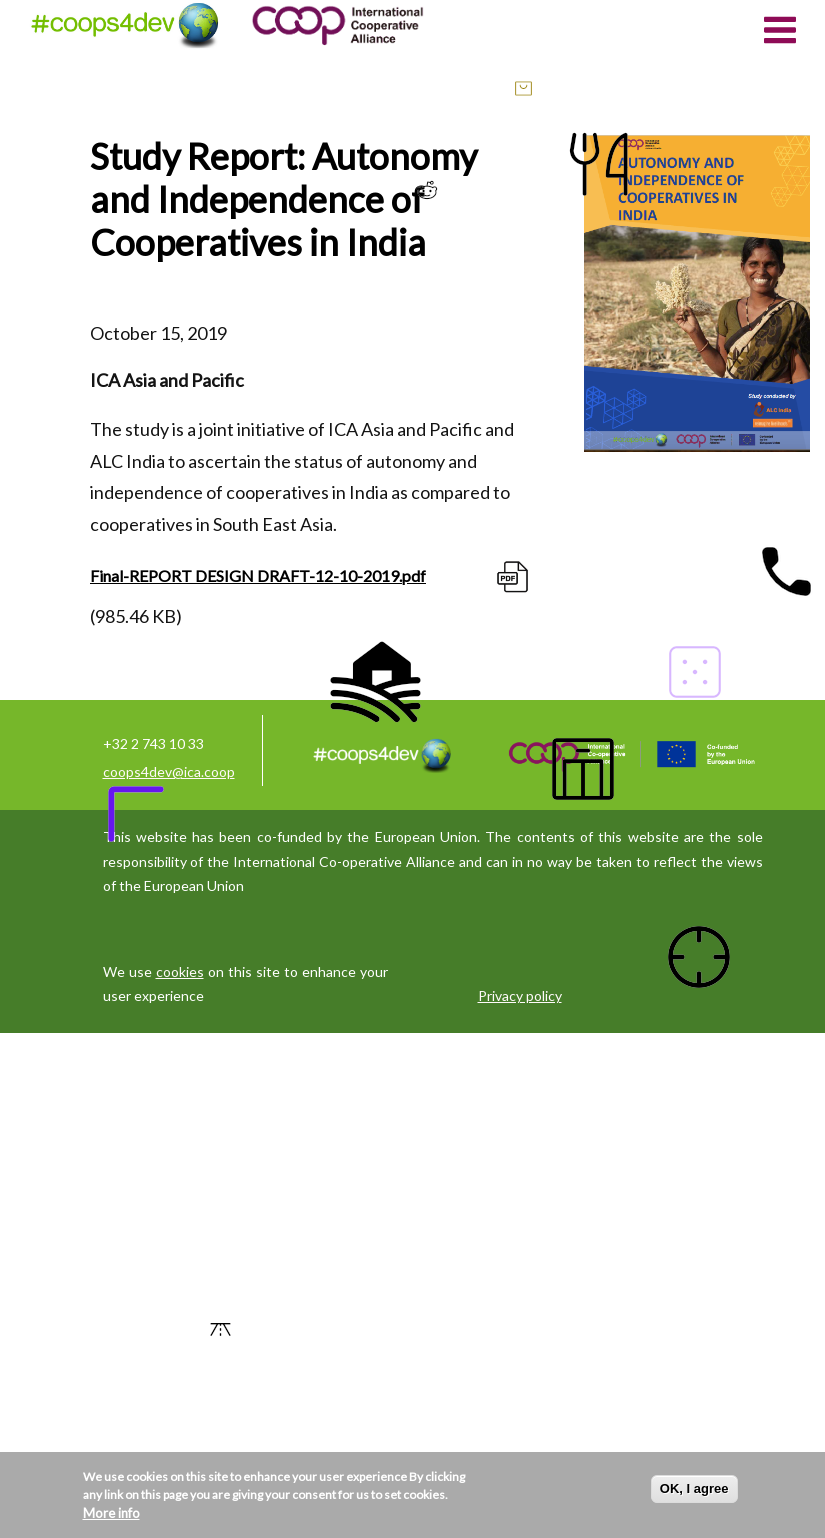 The width and height of the screenshot is (825, 1538). Describe the element at coordinates (136, 814) in the screenshot. I see `adjust corner radius of a shape` at that location.